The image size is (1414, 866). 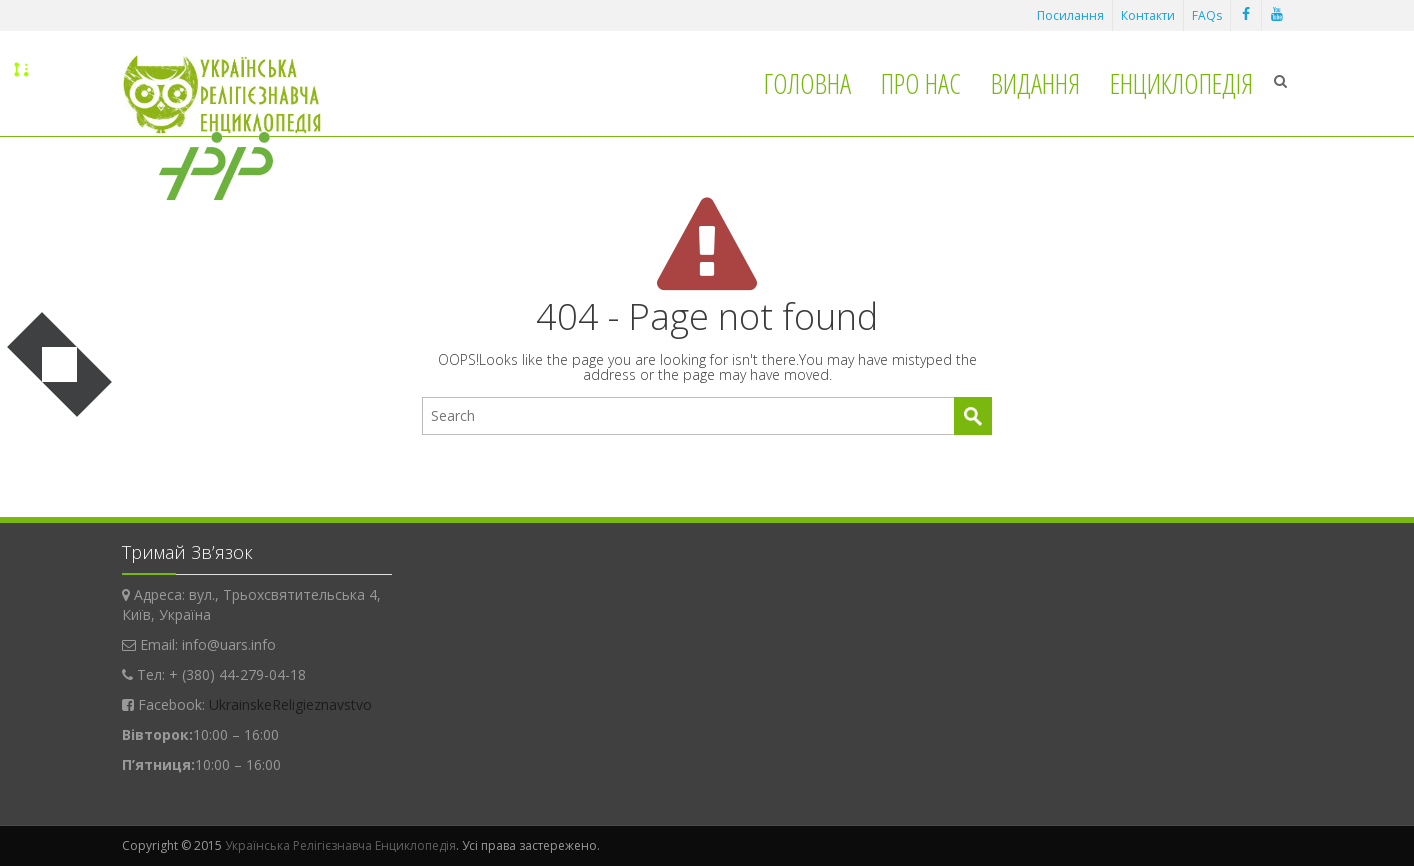 I want to click on PaddlePaddle deep learning framework logo, so click(x=216, y=166).